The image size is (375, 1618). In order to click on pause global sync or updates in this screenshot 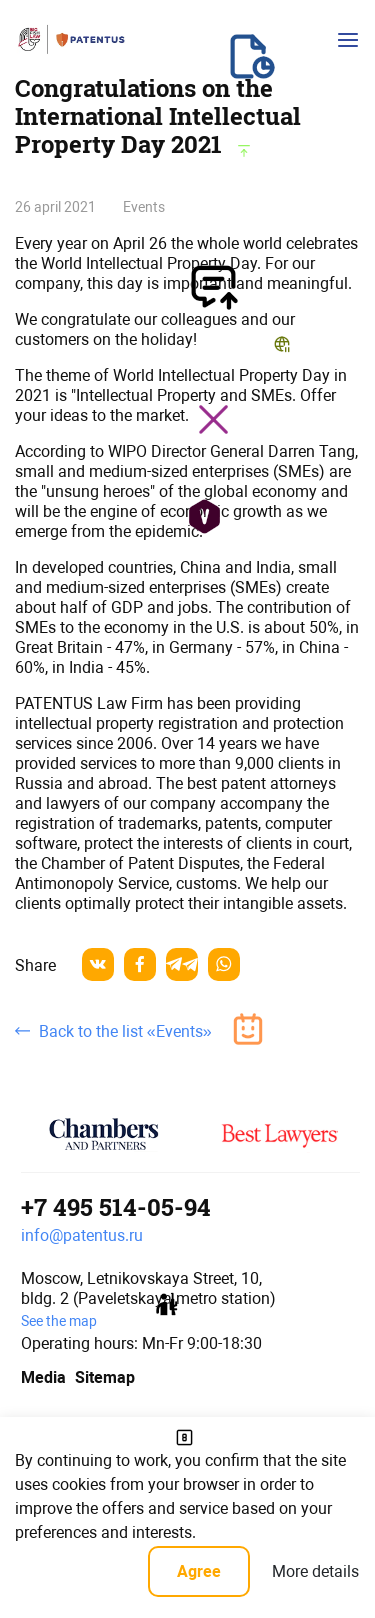, I will do `click(282, 344)`.